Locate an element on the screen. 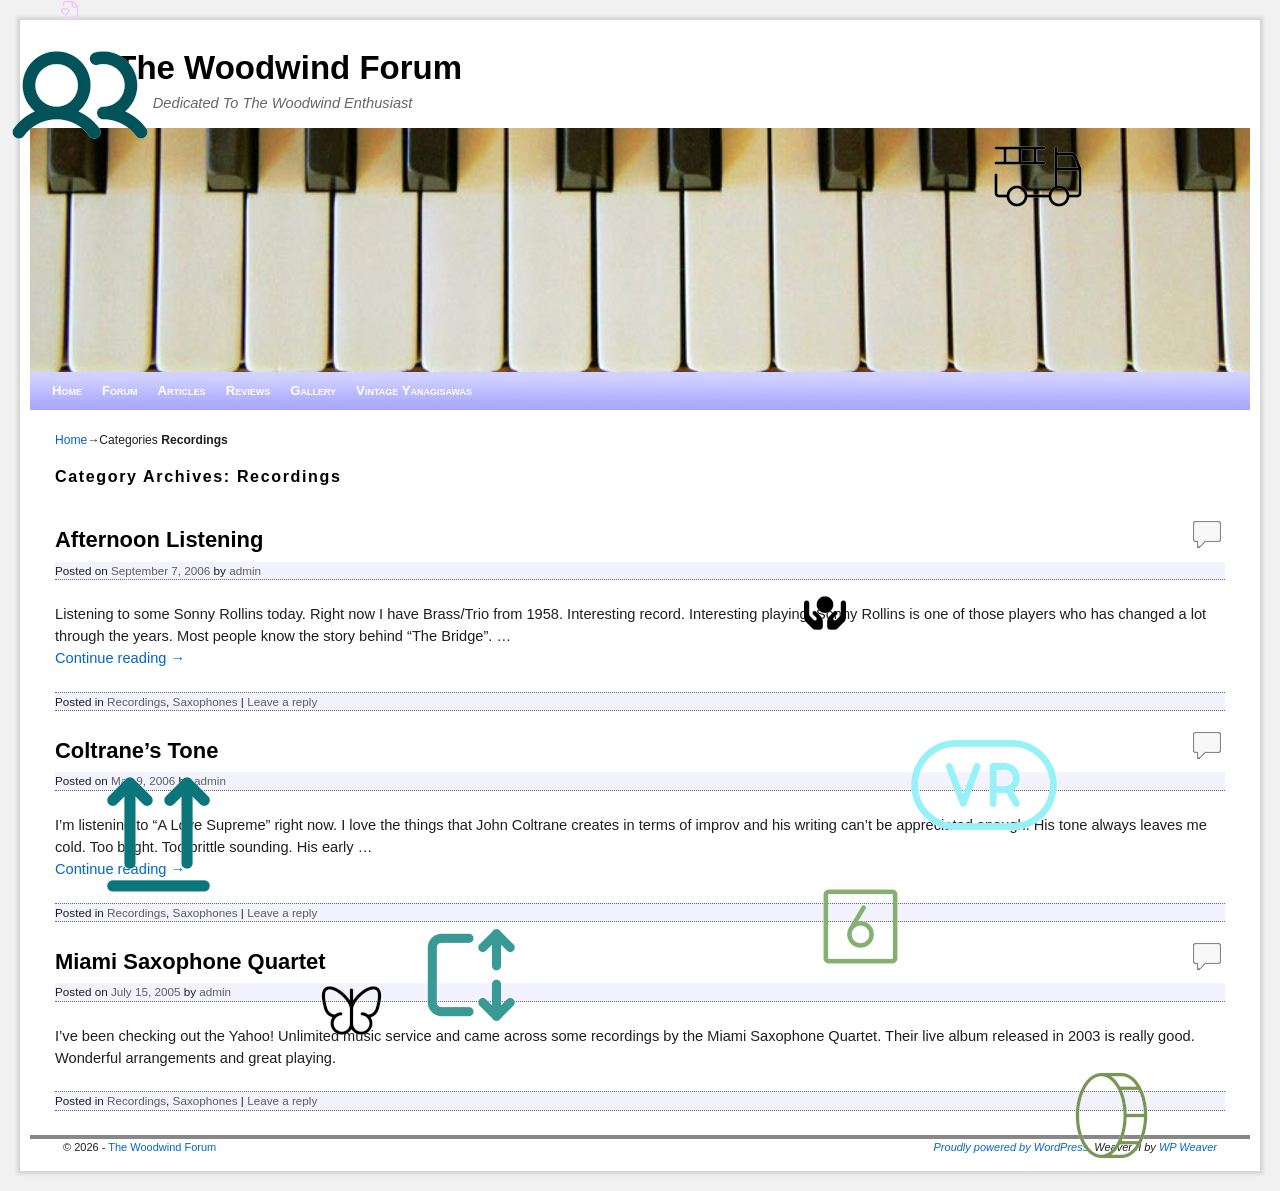 The width and height of the screenshot is (1280, 1191). add file to favorites is located at coordinates (70, 10).